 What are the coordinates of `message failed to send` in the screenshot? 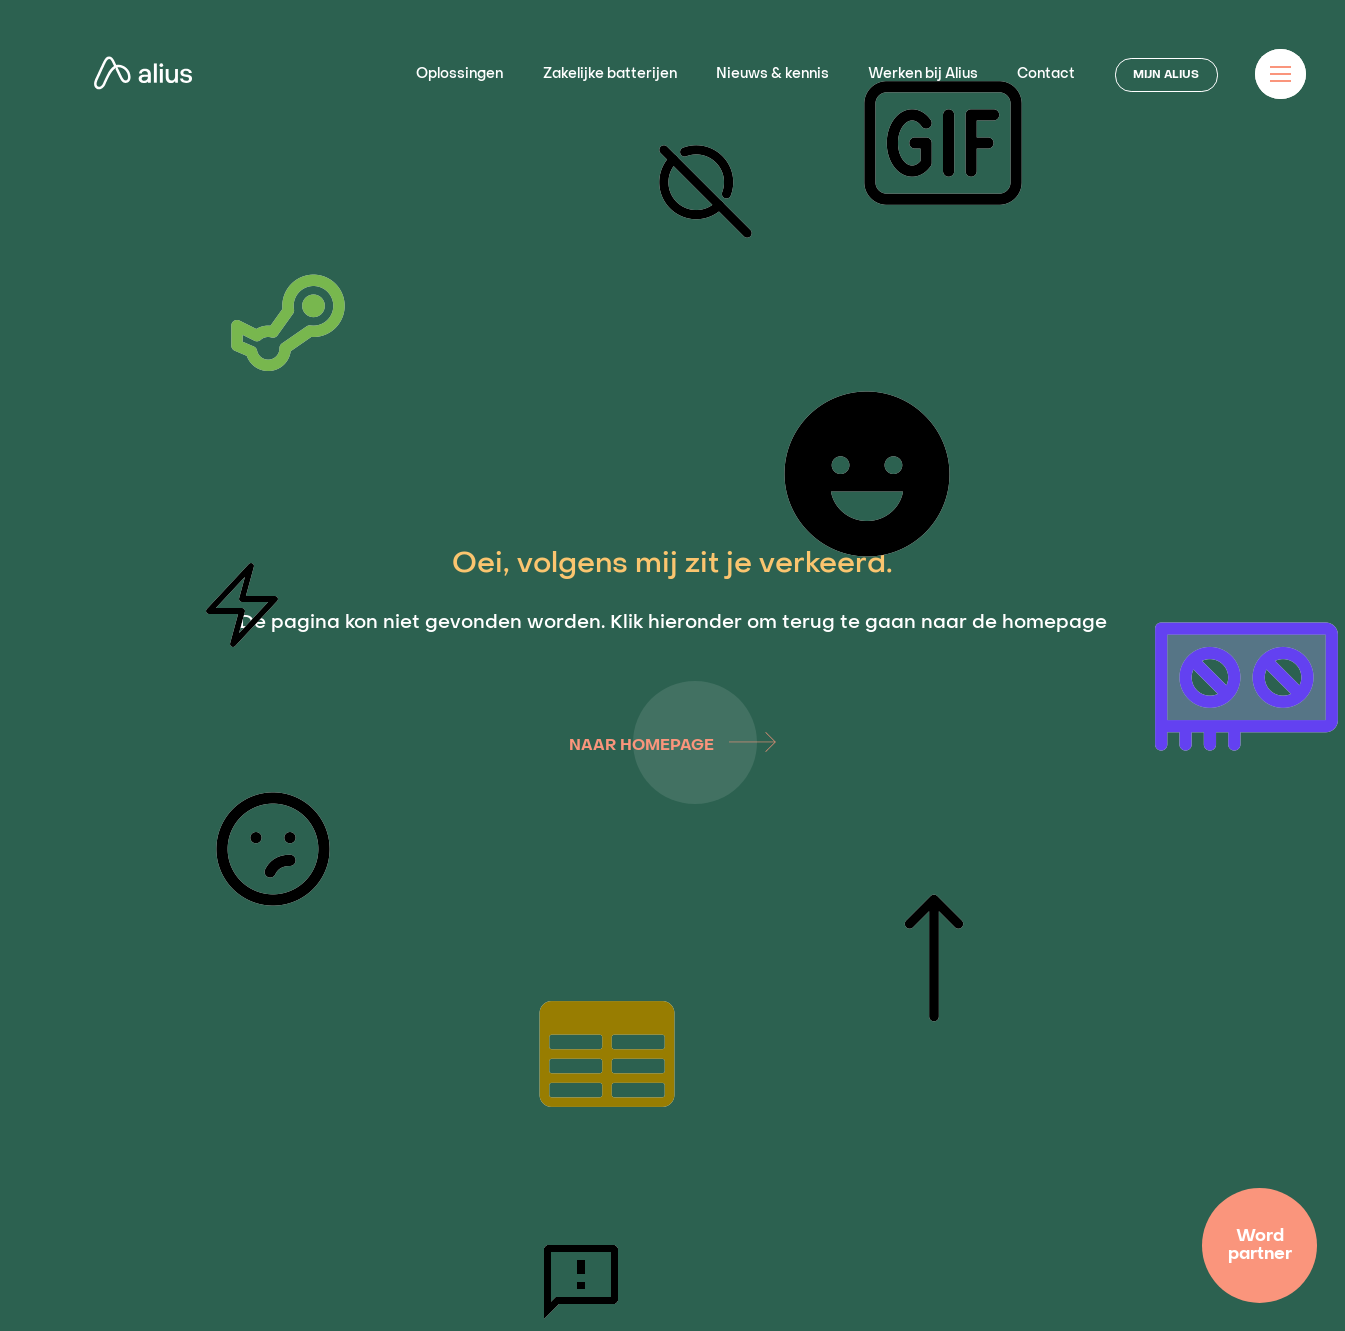 It's located at (581, 1282).